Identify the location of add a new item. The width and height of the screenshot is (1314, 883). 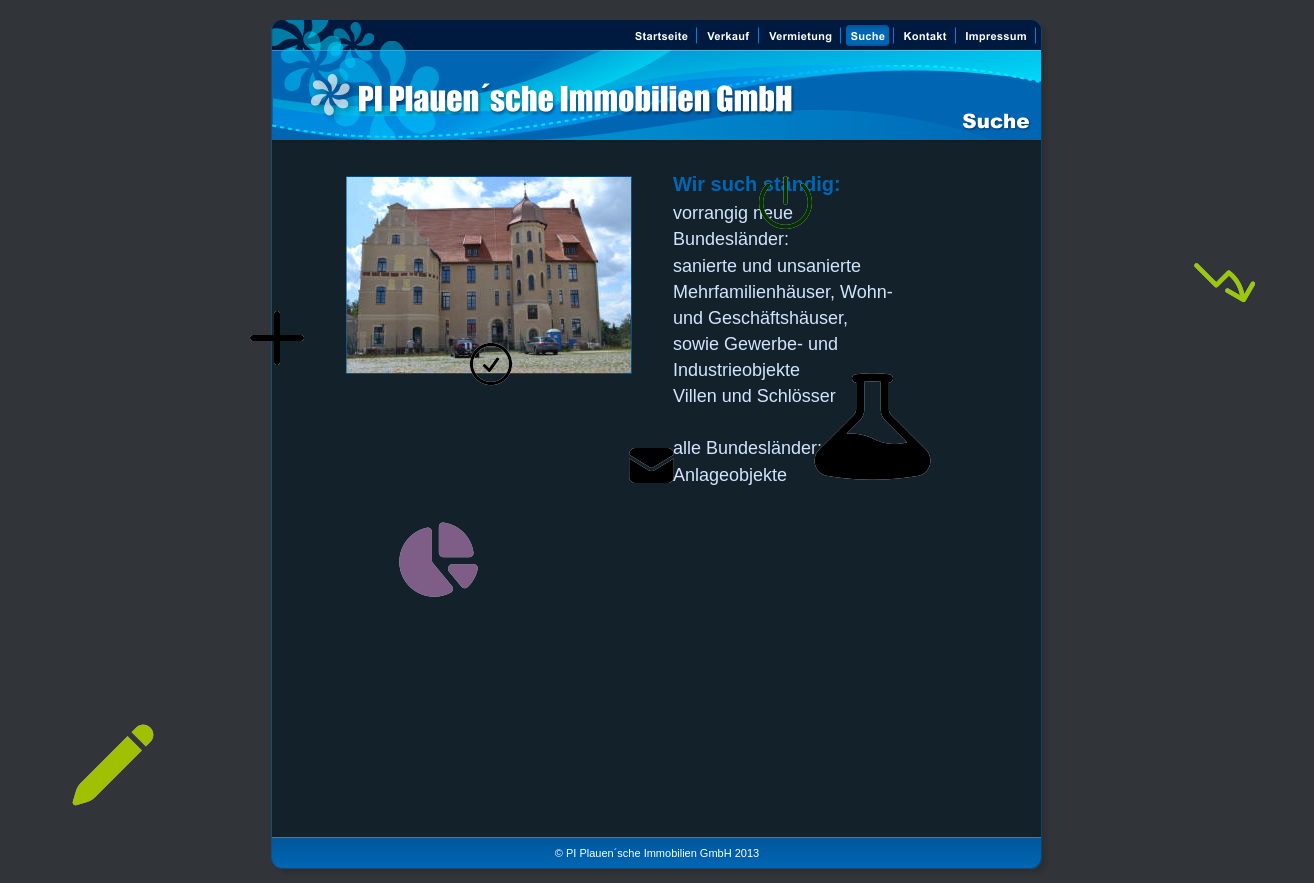
(277, 338).